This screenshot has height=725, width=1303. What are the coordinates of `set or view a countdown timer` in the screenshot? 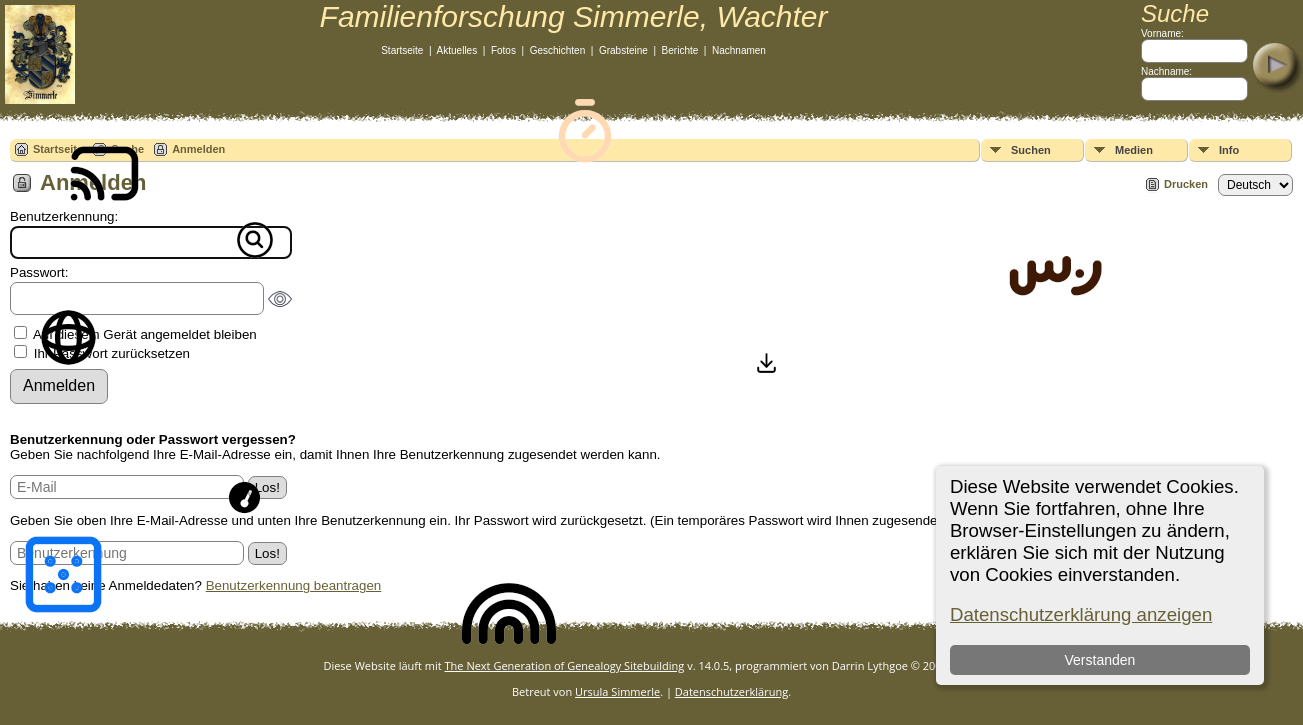 It's located at (585, 133).